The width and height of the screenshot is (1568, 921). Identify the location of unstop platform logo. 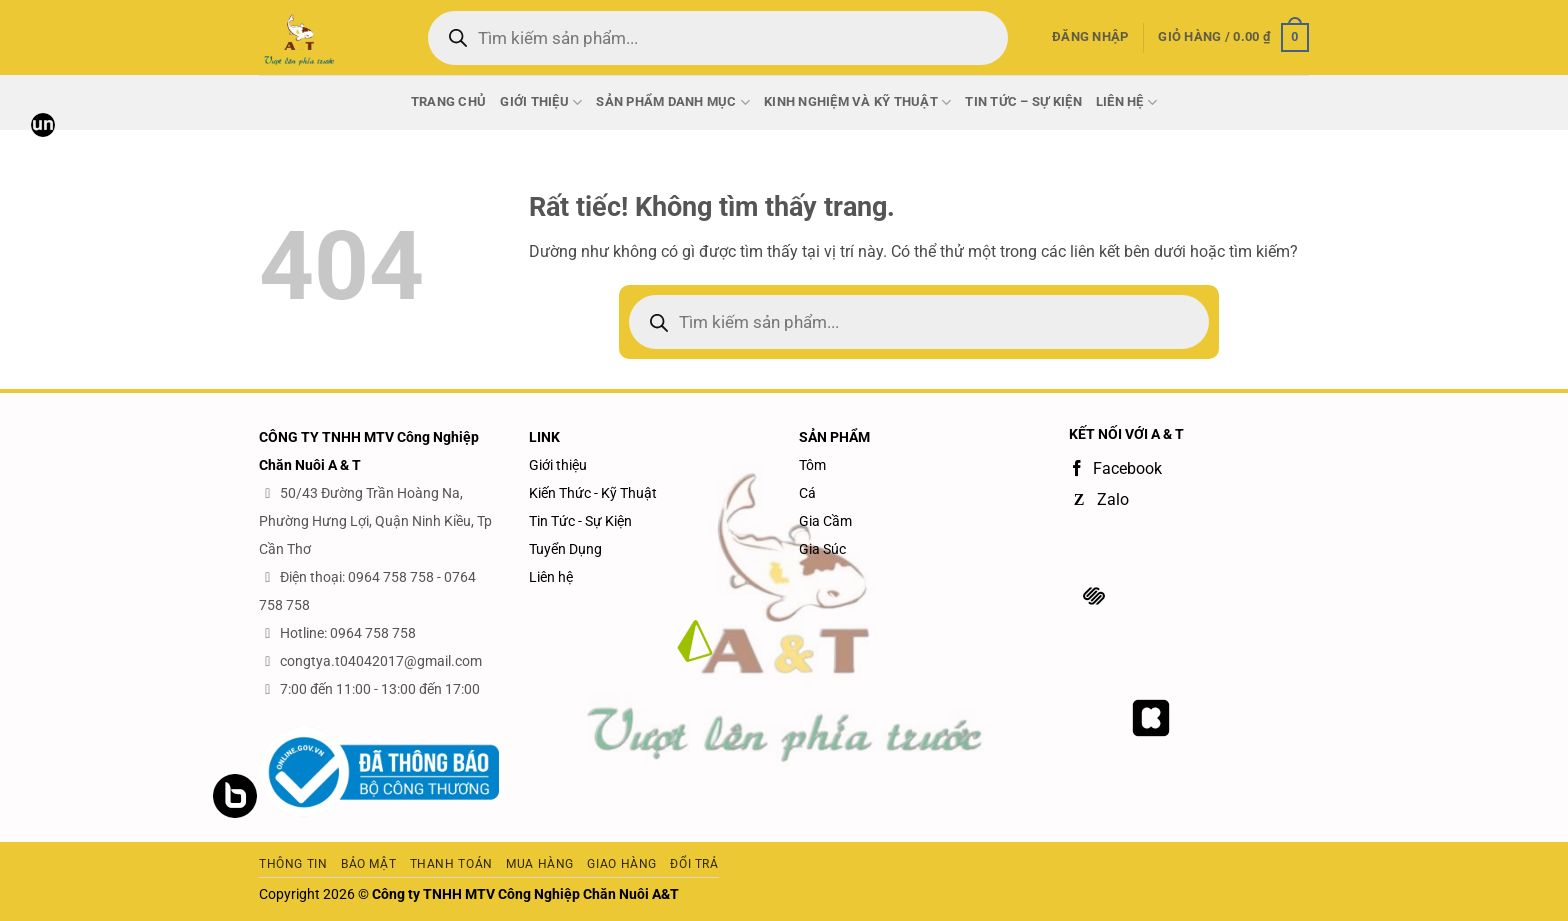
(43, 125).